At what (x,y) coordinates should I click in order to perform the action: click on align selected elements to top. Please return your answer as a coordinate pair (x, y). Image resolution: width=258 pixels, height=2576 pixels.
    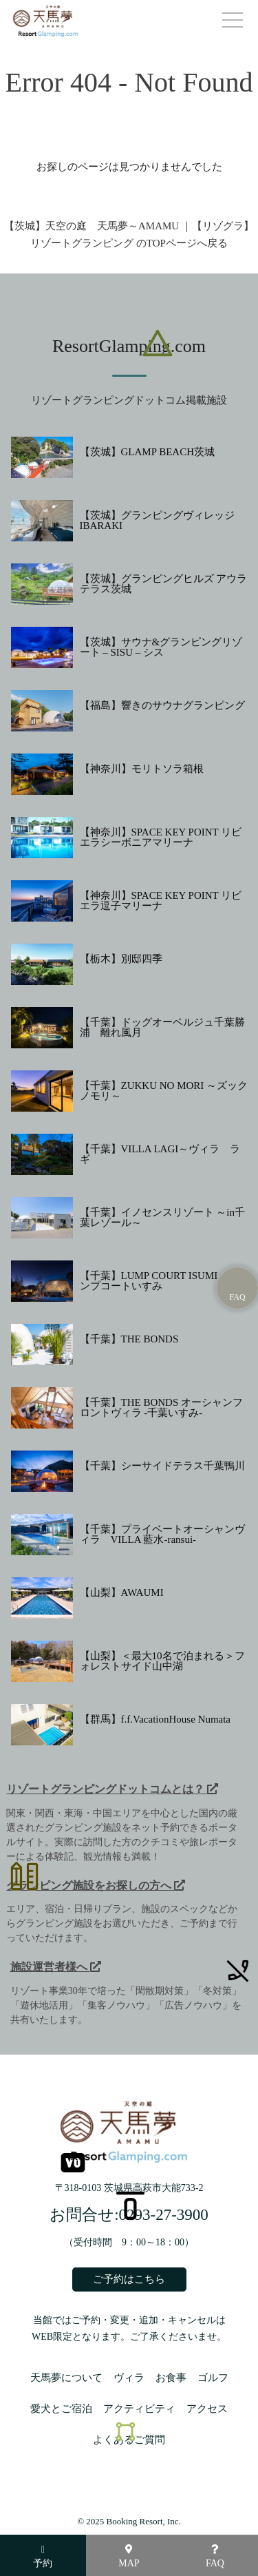
    Looking at the image, I should click on (130, 2205).